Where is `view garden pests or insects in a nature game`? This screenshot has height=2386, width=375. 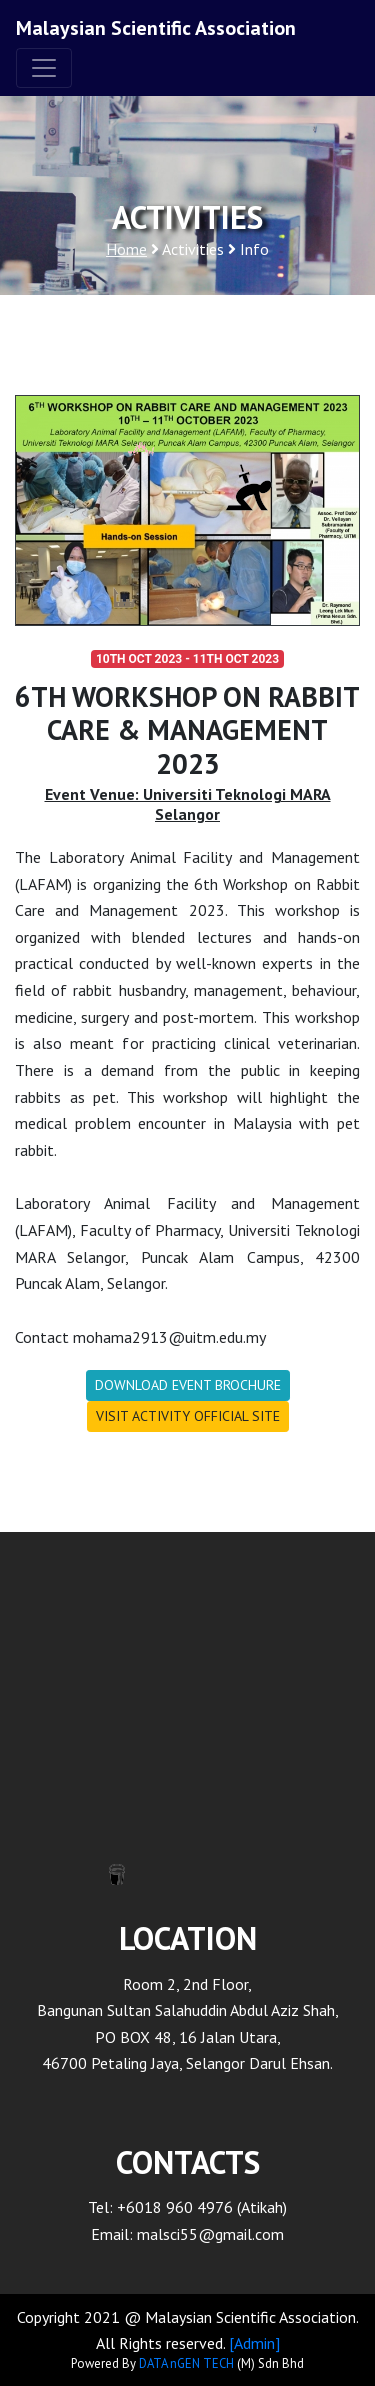 view garden pests or insects in a nature game is located at coordinates (141, 449).